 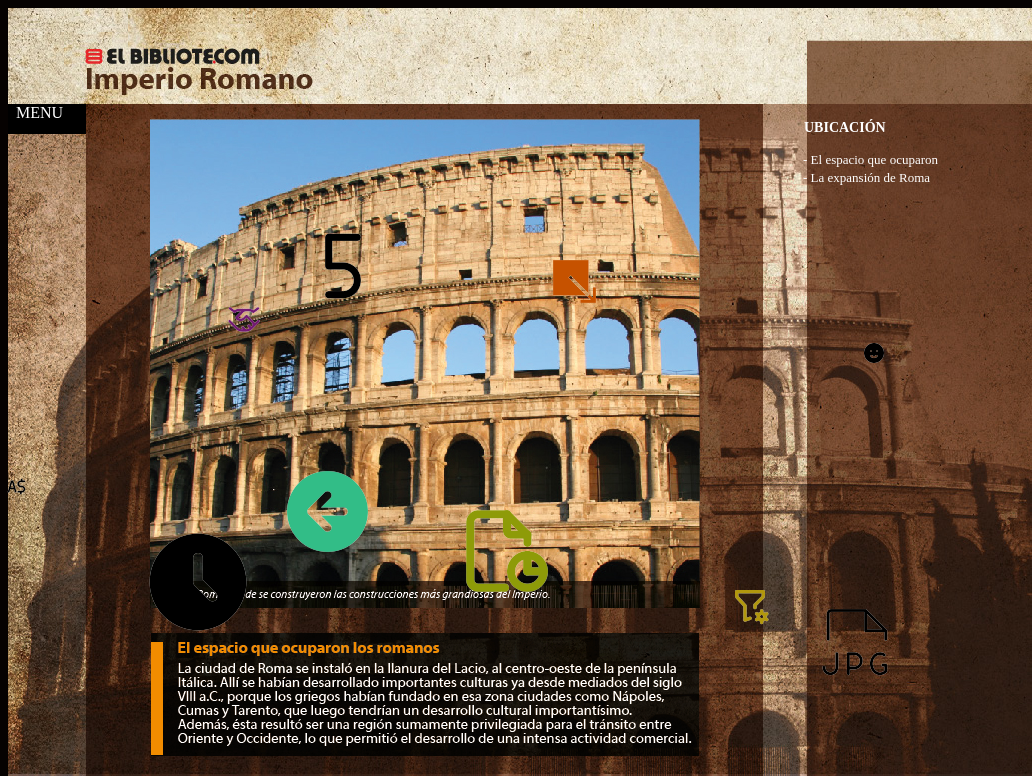 What do you see at coordinates (327, 511) in the screenshot?
I see `go back to the previous page` at bounding box center [327, 511].